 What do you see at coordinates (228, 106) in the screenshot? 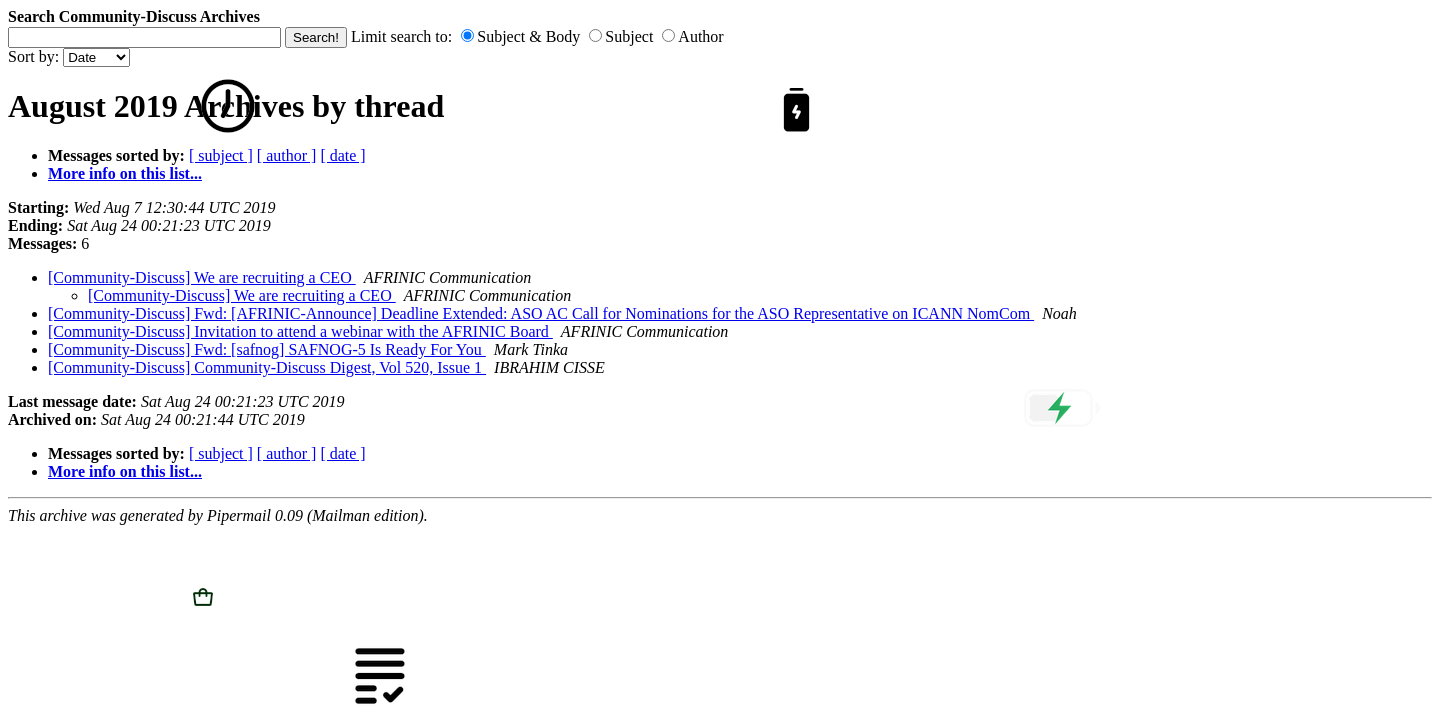
I see `view current time` at bounding box center [228, 106].